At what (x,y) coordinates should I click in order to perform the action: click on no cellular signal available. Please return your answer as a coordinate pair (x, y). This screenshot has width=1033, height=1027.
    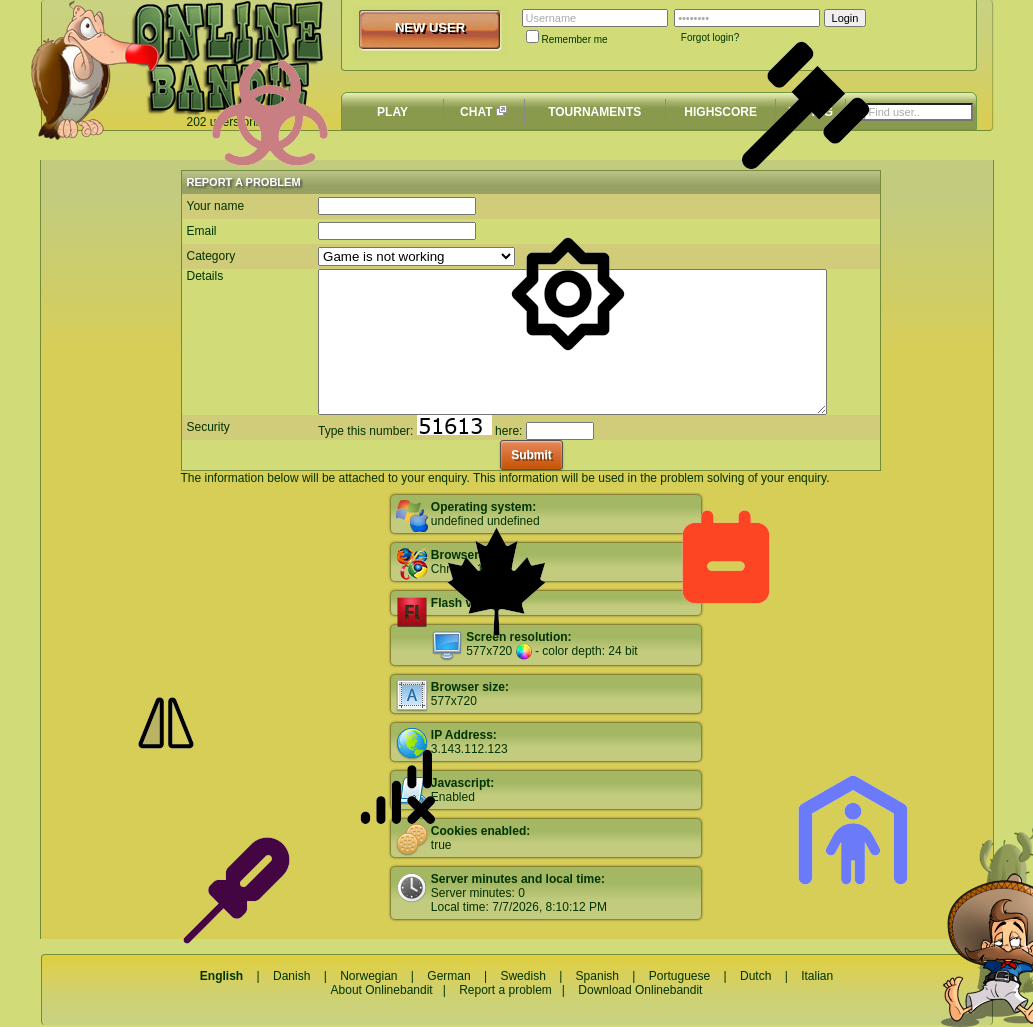
    Looking at the image, I should click on (399, 791).